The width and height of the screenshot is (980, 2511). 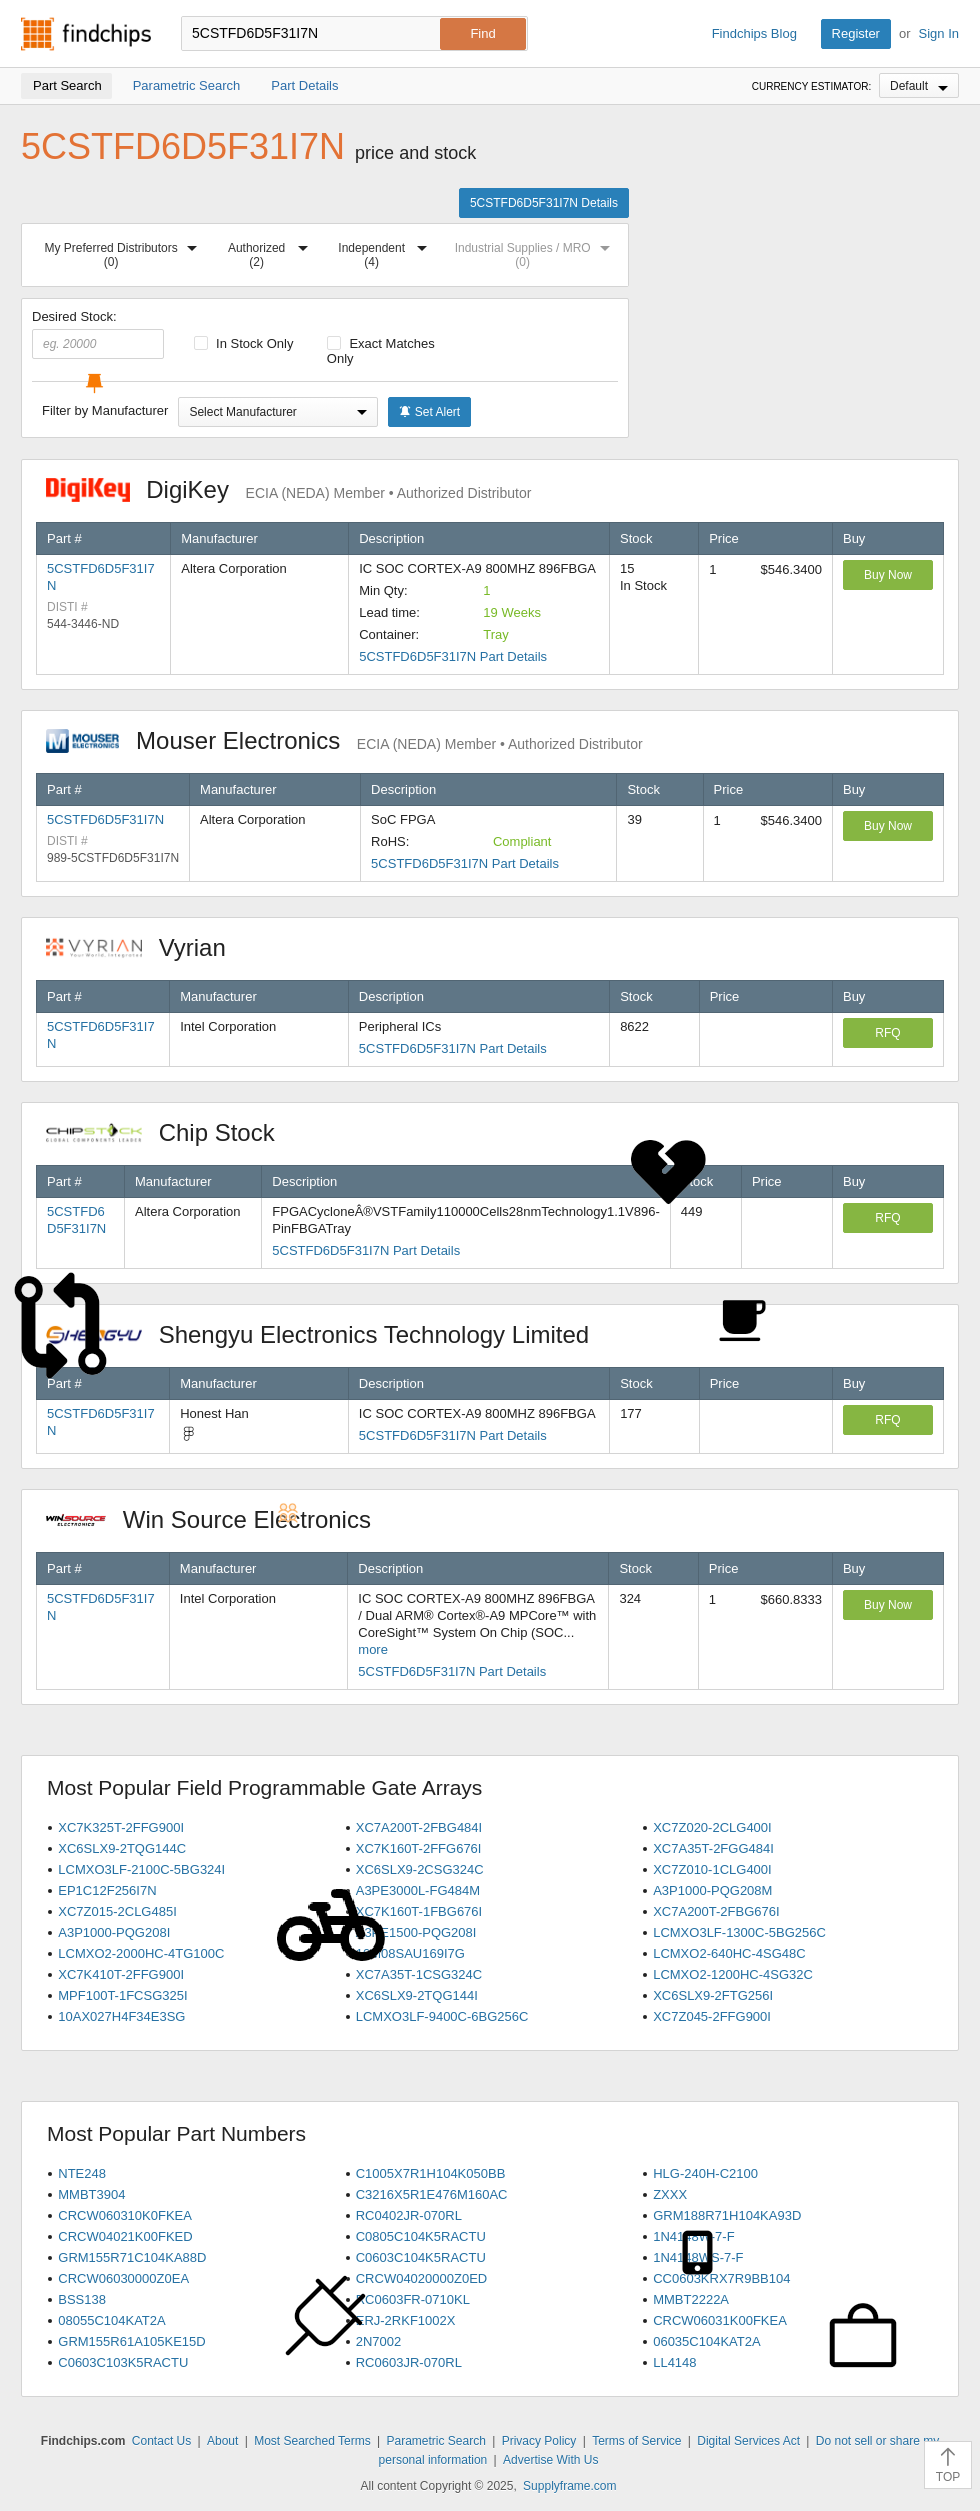 I want to click on find nearby coffee shops or cafes, so click(x=742, y=1321).